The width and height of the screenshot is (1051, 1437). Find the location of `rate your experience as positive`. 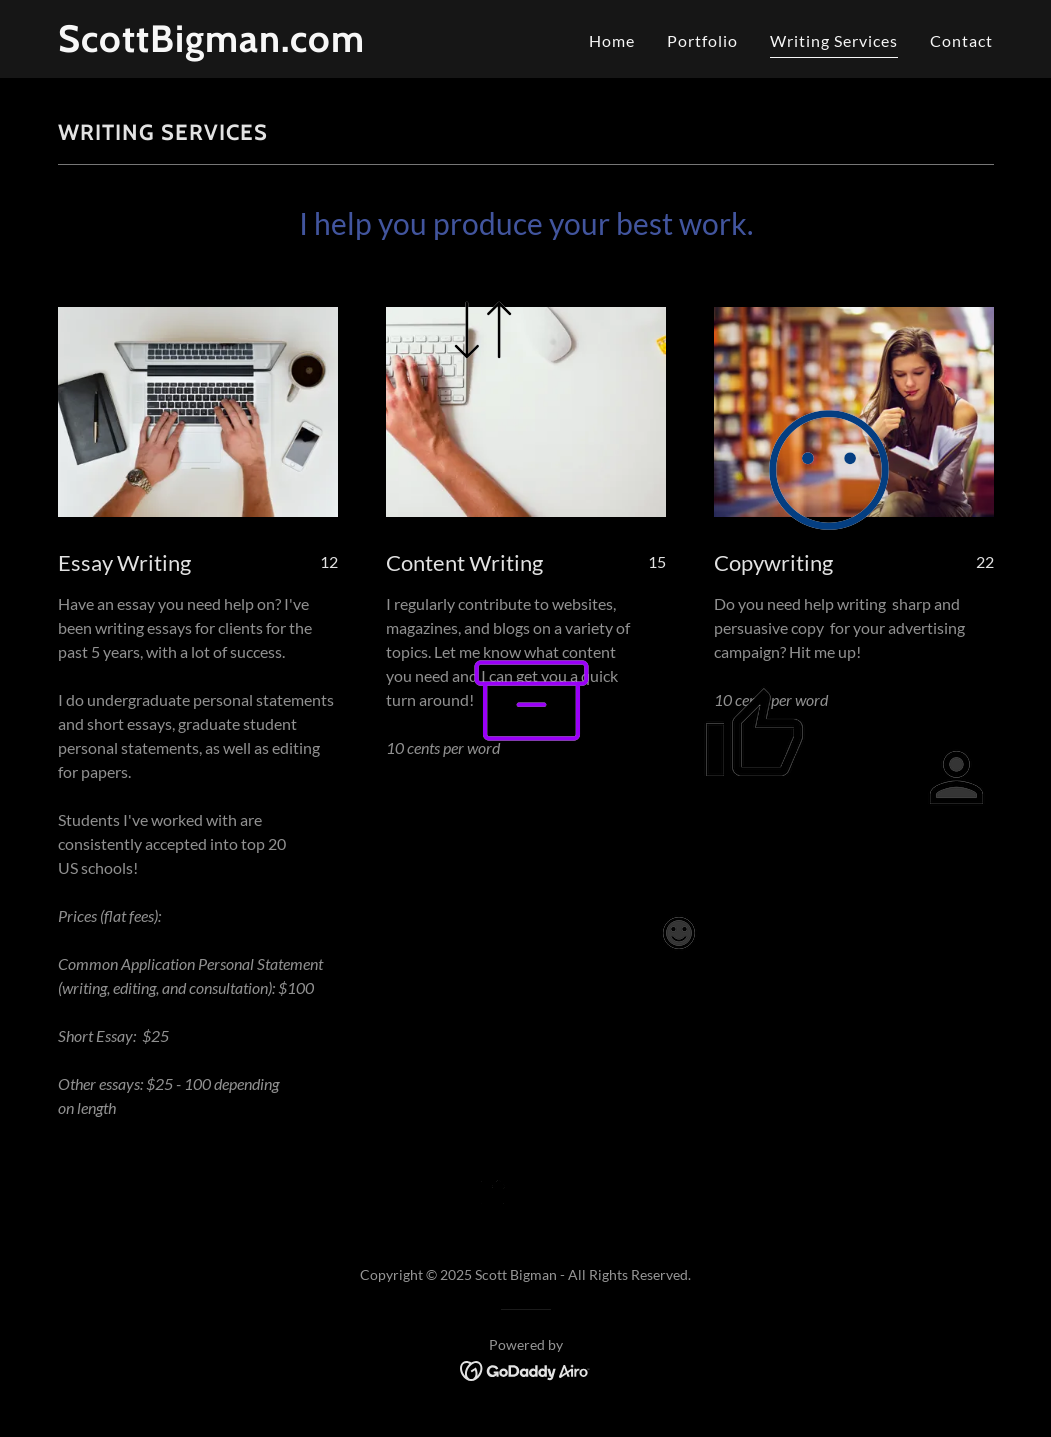

rate your experience as positive is located at coordinates (679, 933).